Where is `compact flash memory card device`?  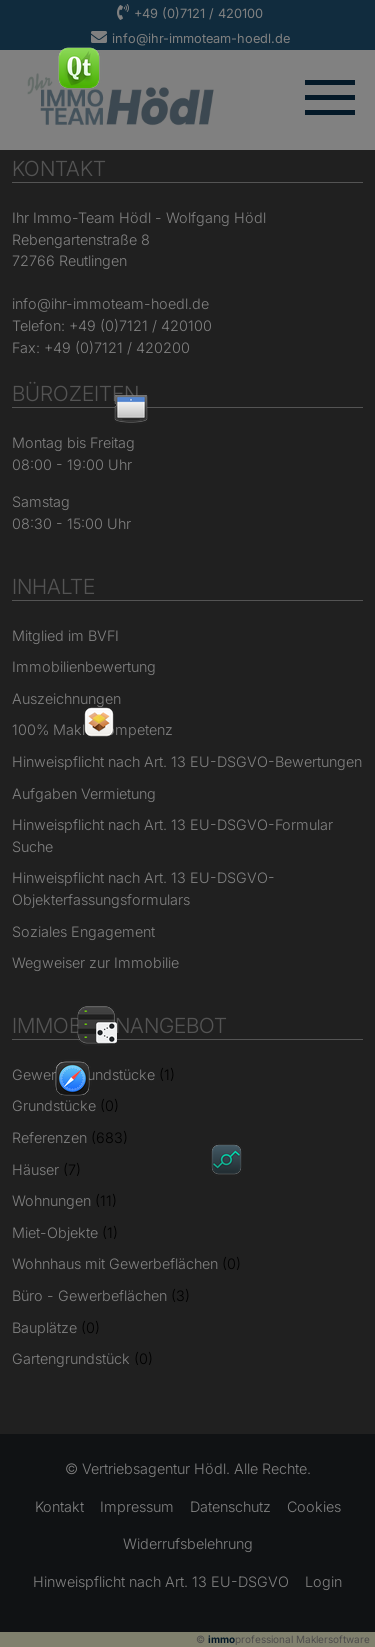 compact flash memory card device is located at coordinates (131, 409).